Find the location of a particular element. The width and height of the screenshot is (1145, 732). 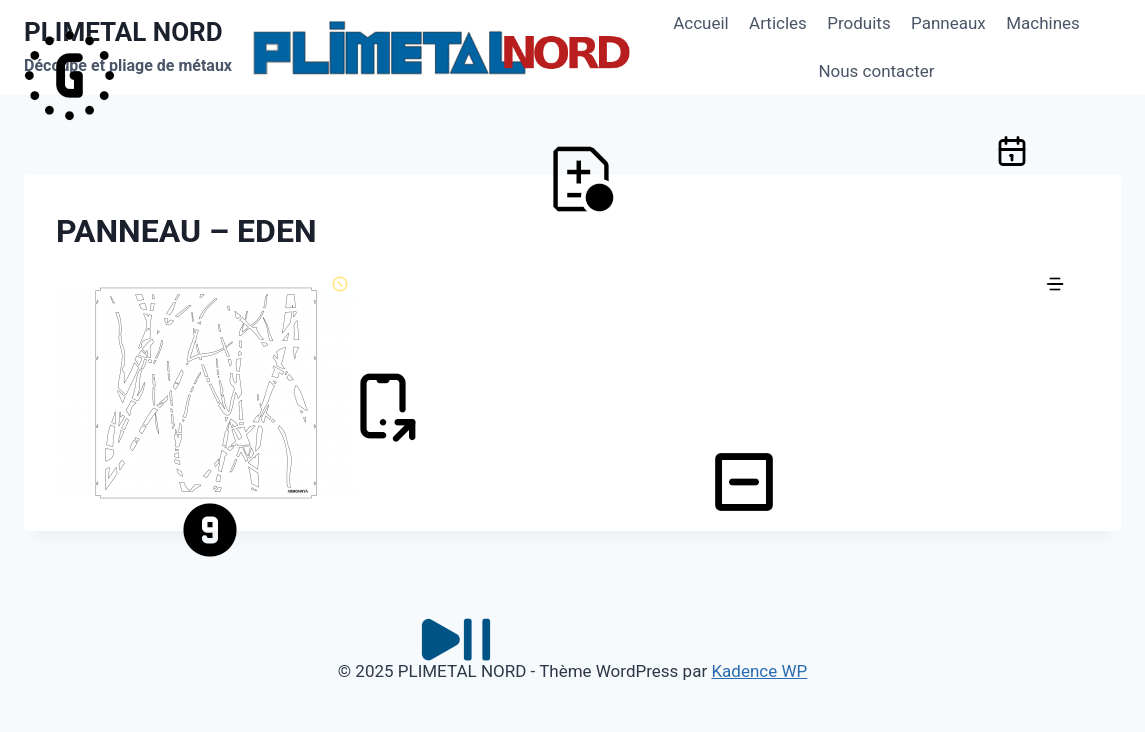

google account or service indicator is located at coordinates (69, 75).